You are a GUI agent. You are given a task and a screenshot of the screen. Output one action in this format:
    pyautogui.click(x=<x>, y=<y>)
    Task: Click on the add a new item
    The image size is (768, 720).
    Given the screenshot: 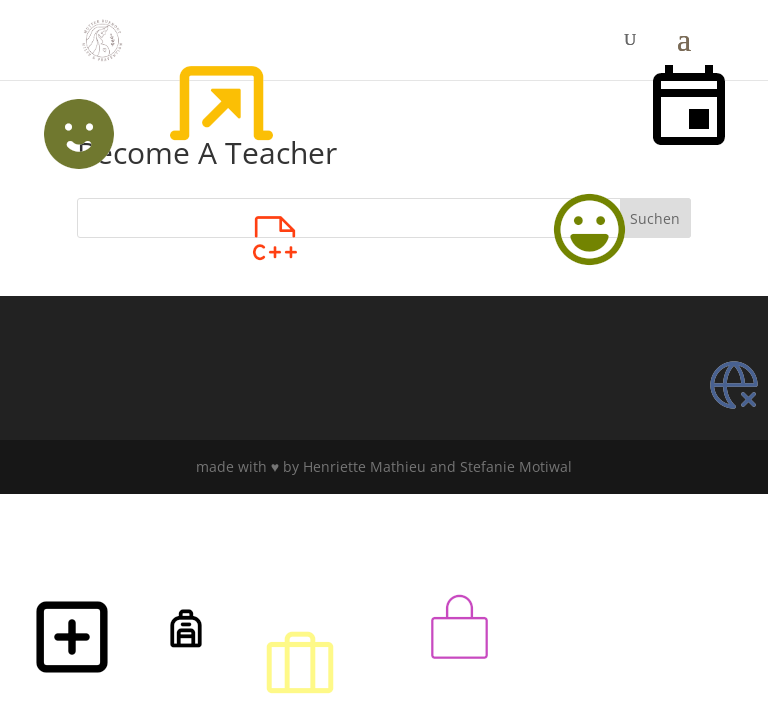 What is the action you would take?
    pyautogui.click(x=72, y=637)
    